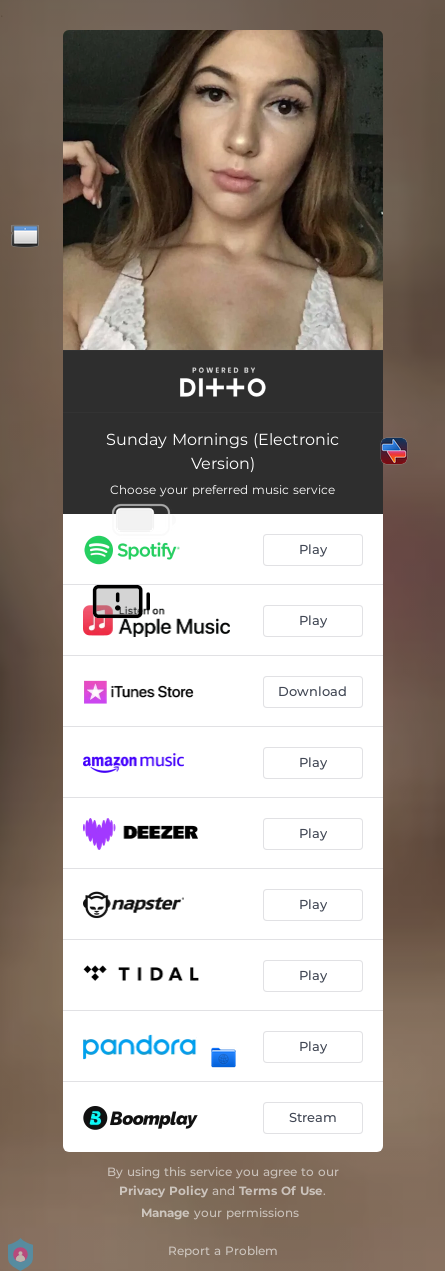 The width and height of the screenshot is (445, 1271). I want to click on indicates battery at 70% charge, so click(144, 520).